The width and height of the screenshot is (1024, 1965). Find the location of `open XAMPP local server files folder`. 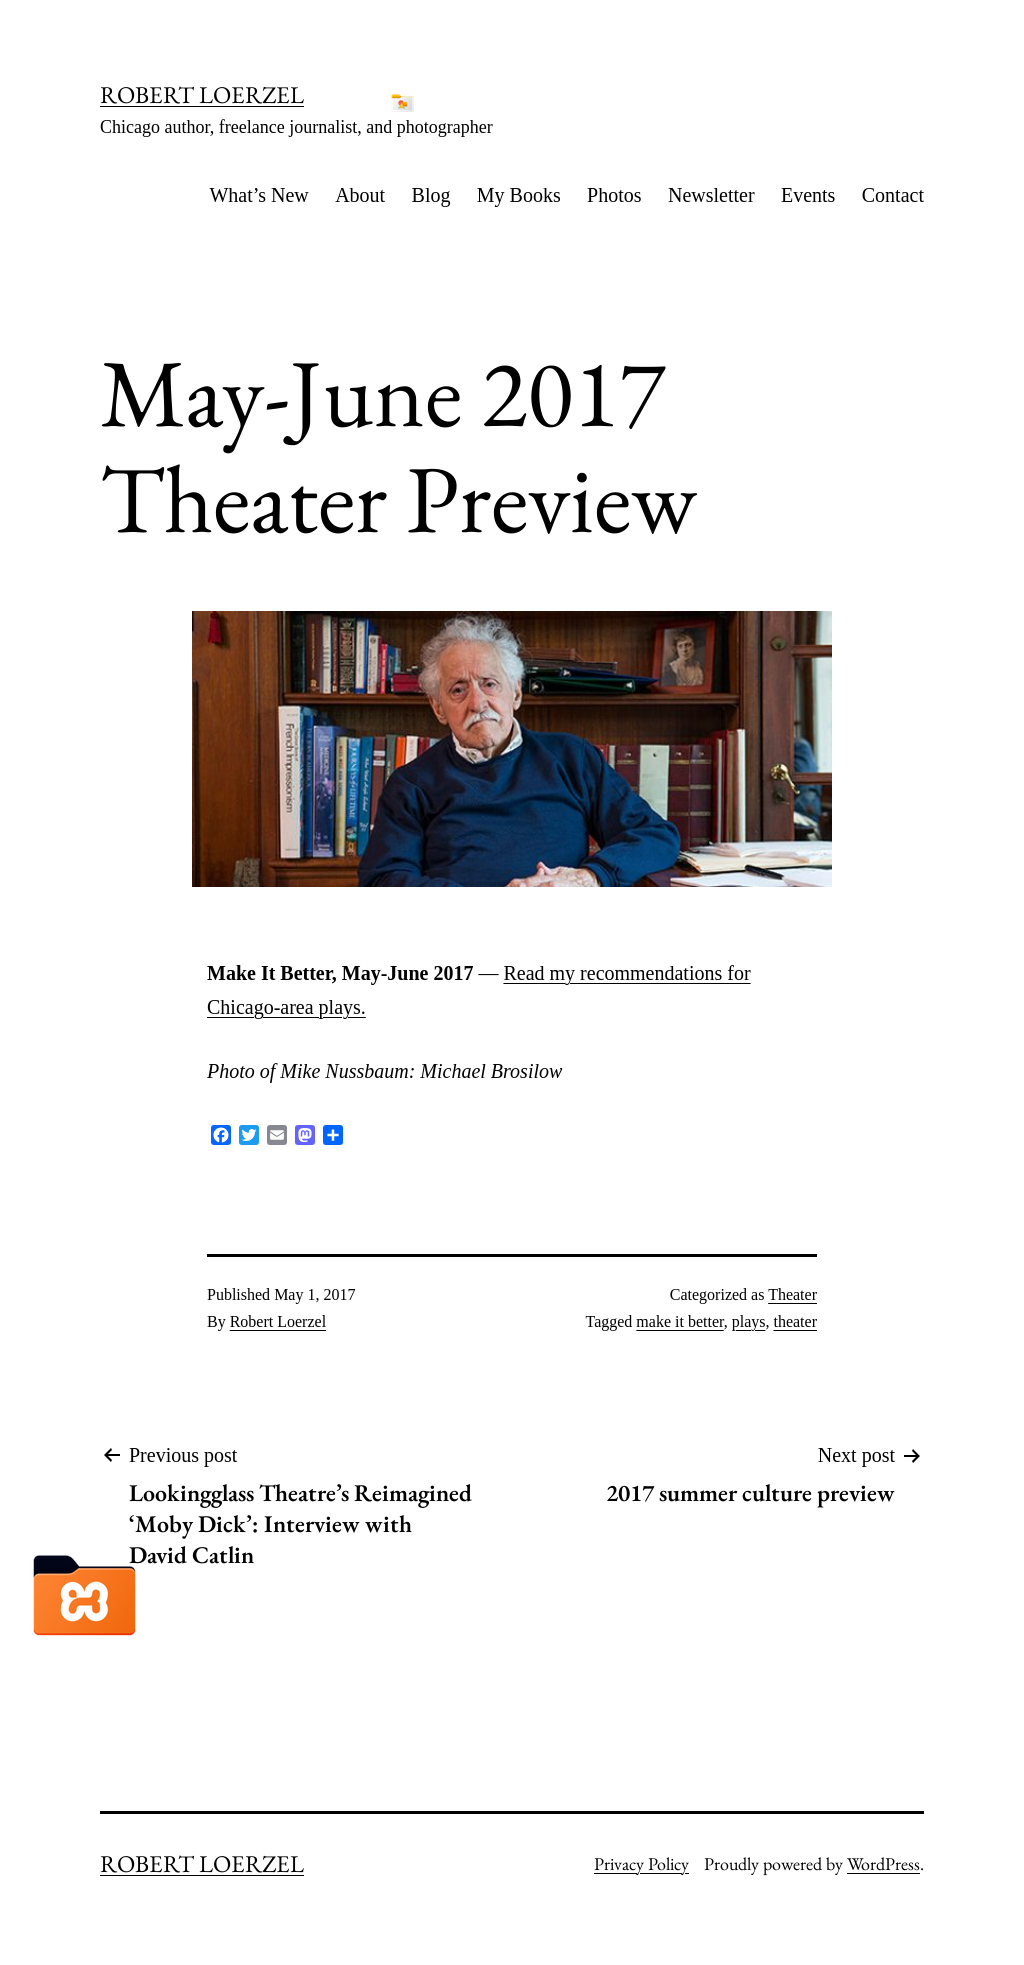

open XAMPP local server files folder is located at coordinates (84, 1598).